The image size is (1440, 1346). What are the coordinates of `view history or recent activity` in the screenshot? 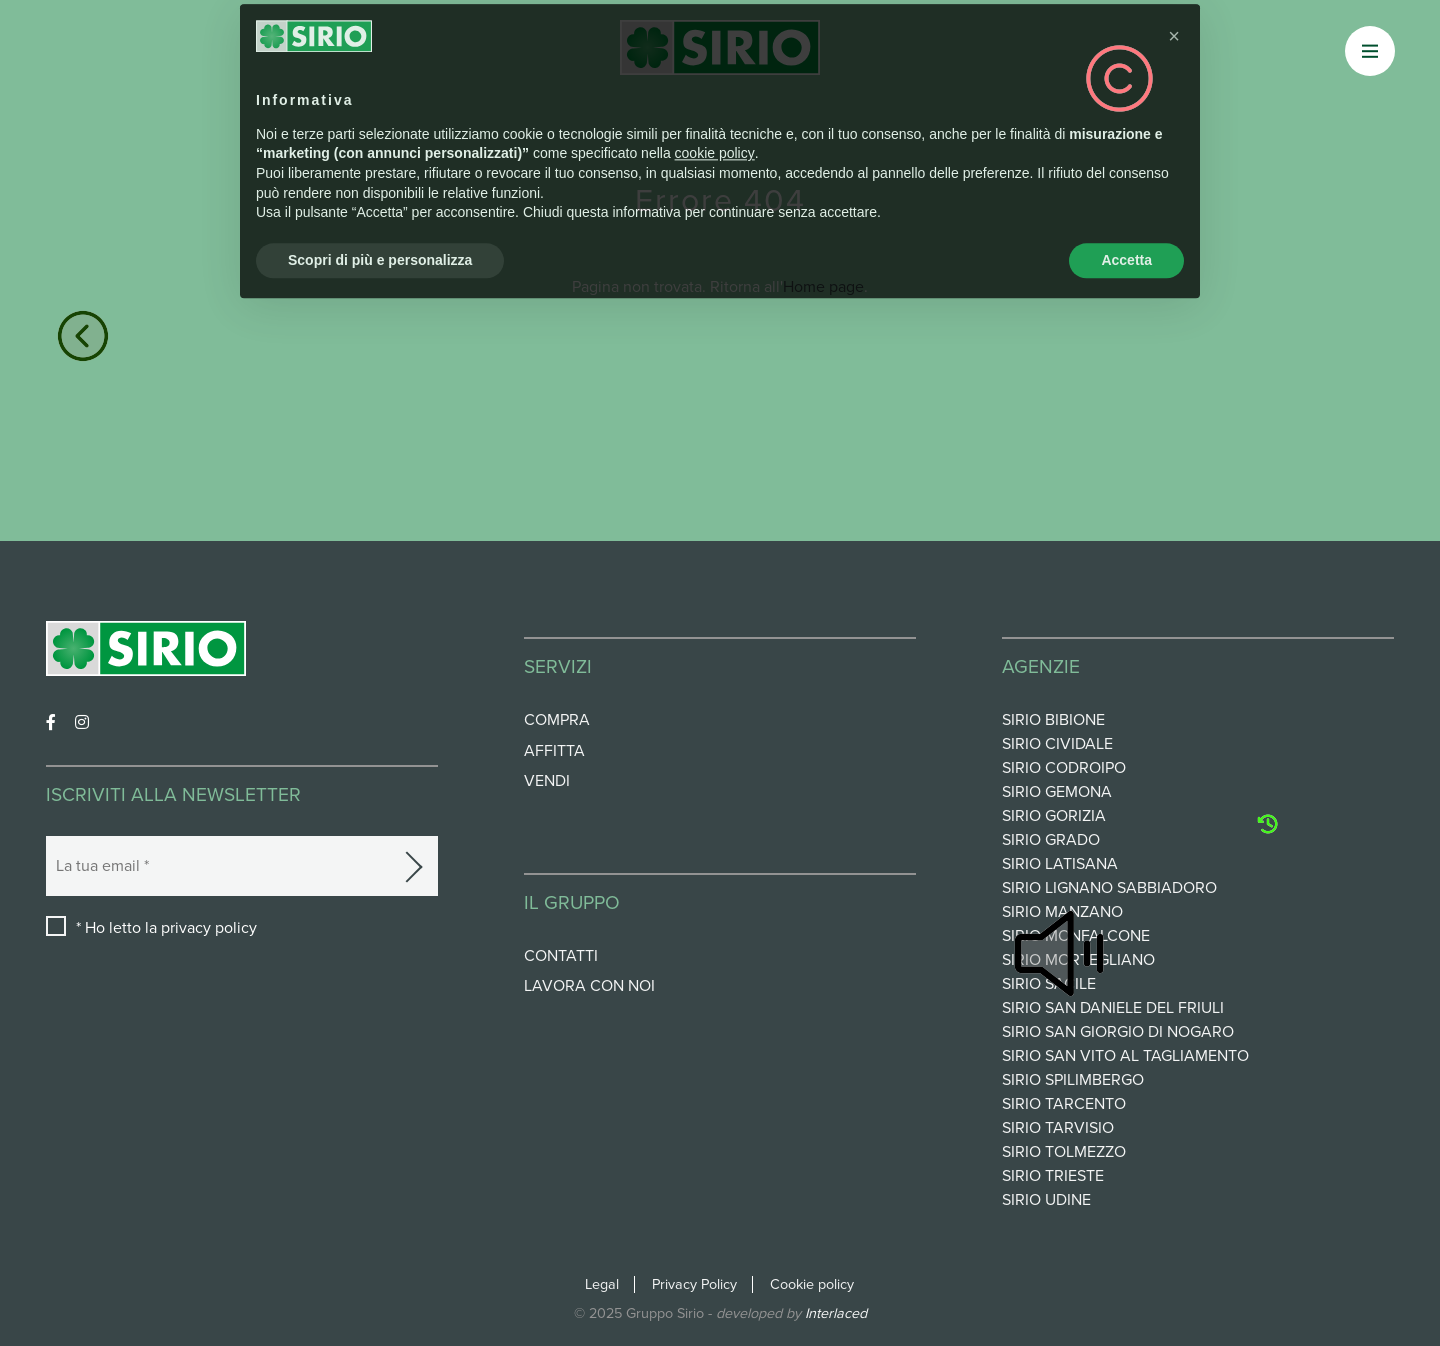 It's located at (1268, 824).